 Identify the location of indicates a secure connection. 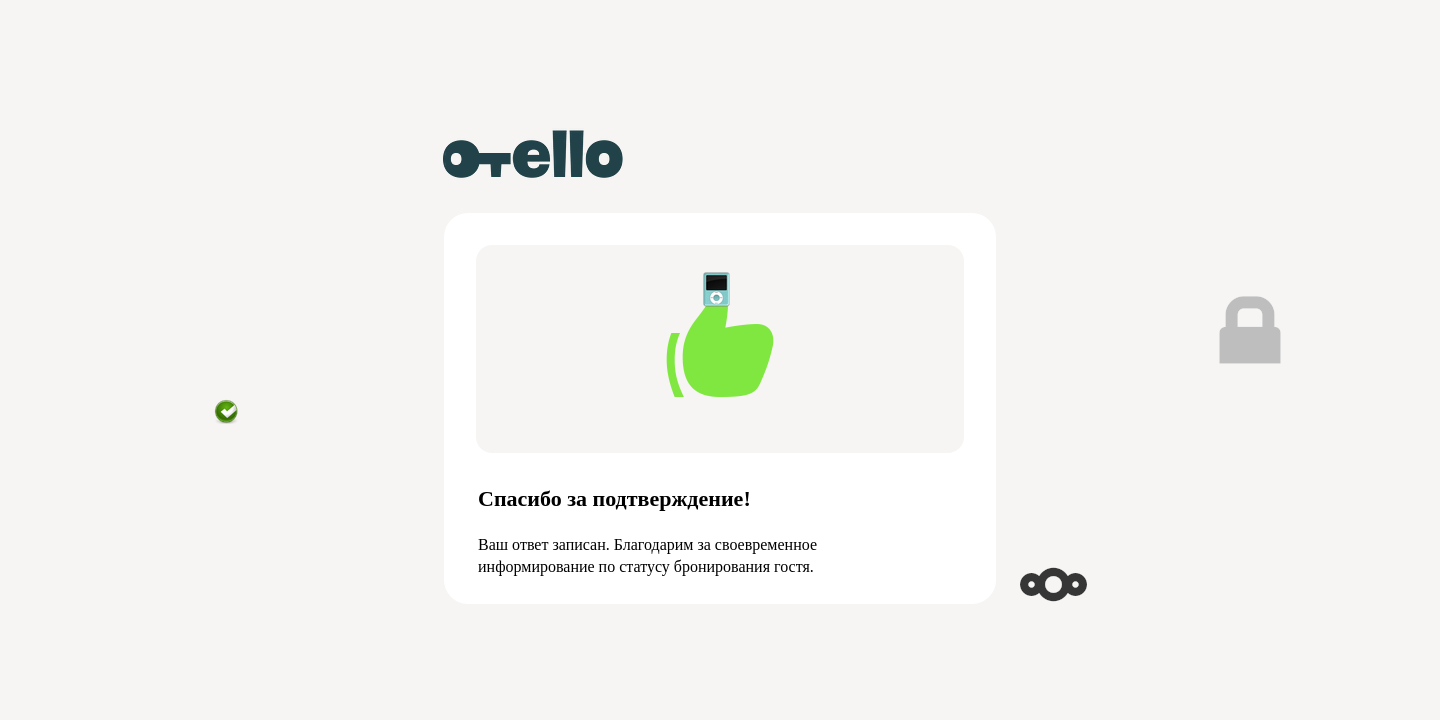
(1250, 333).